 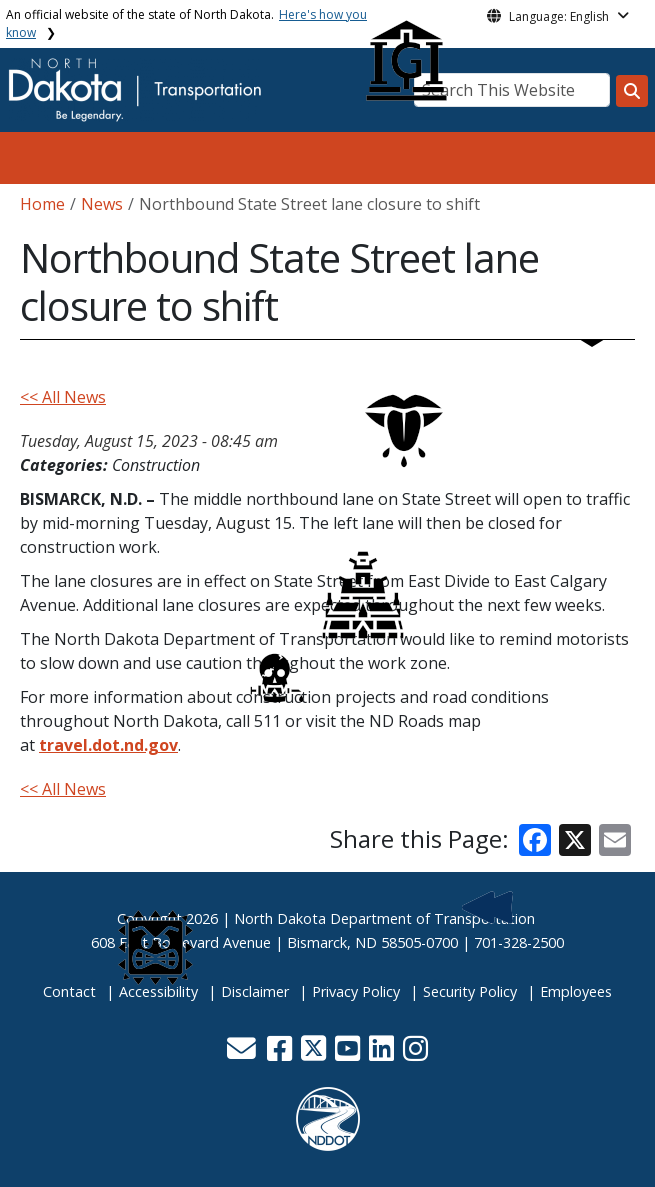 I want to click on select tongue or taste-related action in a game, so click(x=404, y=431).